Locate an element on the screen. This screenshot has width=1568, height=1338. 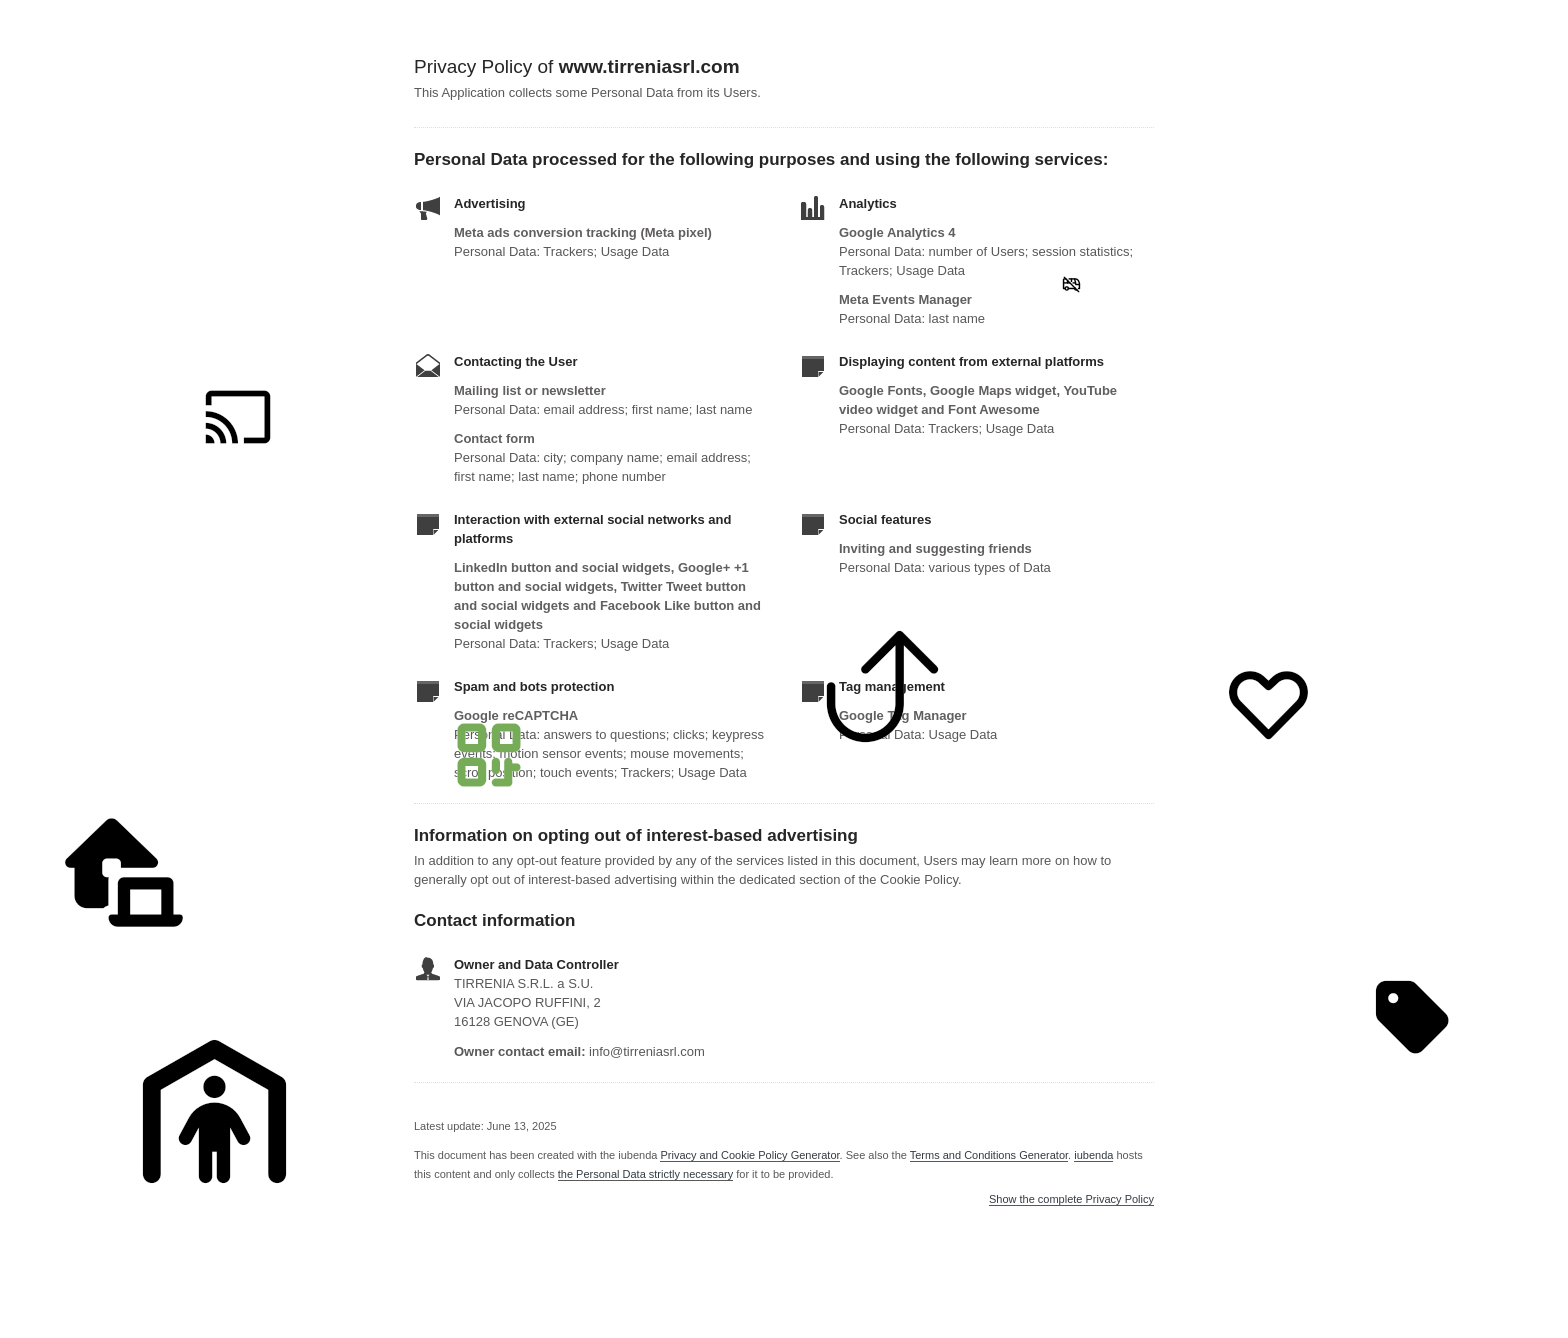
add a tag or label to an item is located at coordinates (1410, 1015).